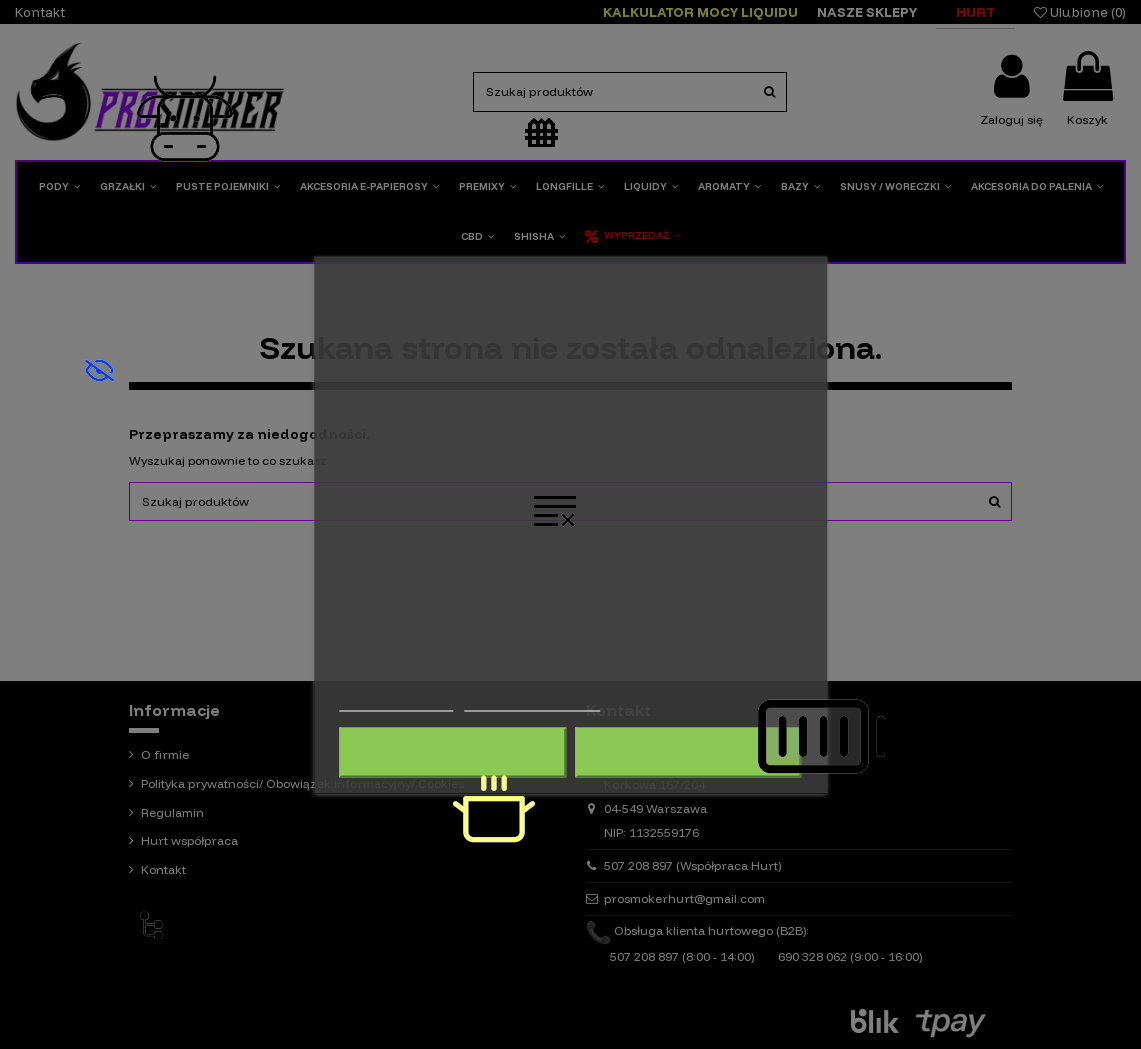 The height and width of the screenshot is (1049, 1141). I want to click on view hierarchical folder structure, so click(150, 925).